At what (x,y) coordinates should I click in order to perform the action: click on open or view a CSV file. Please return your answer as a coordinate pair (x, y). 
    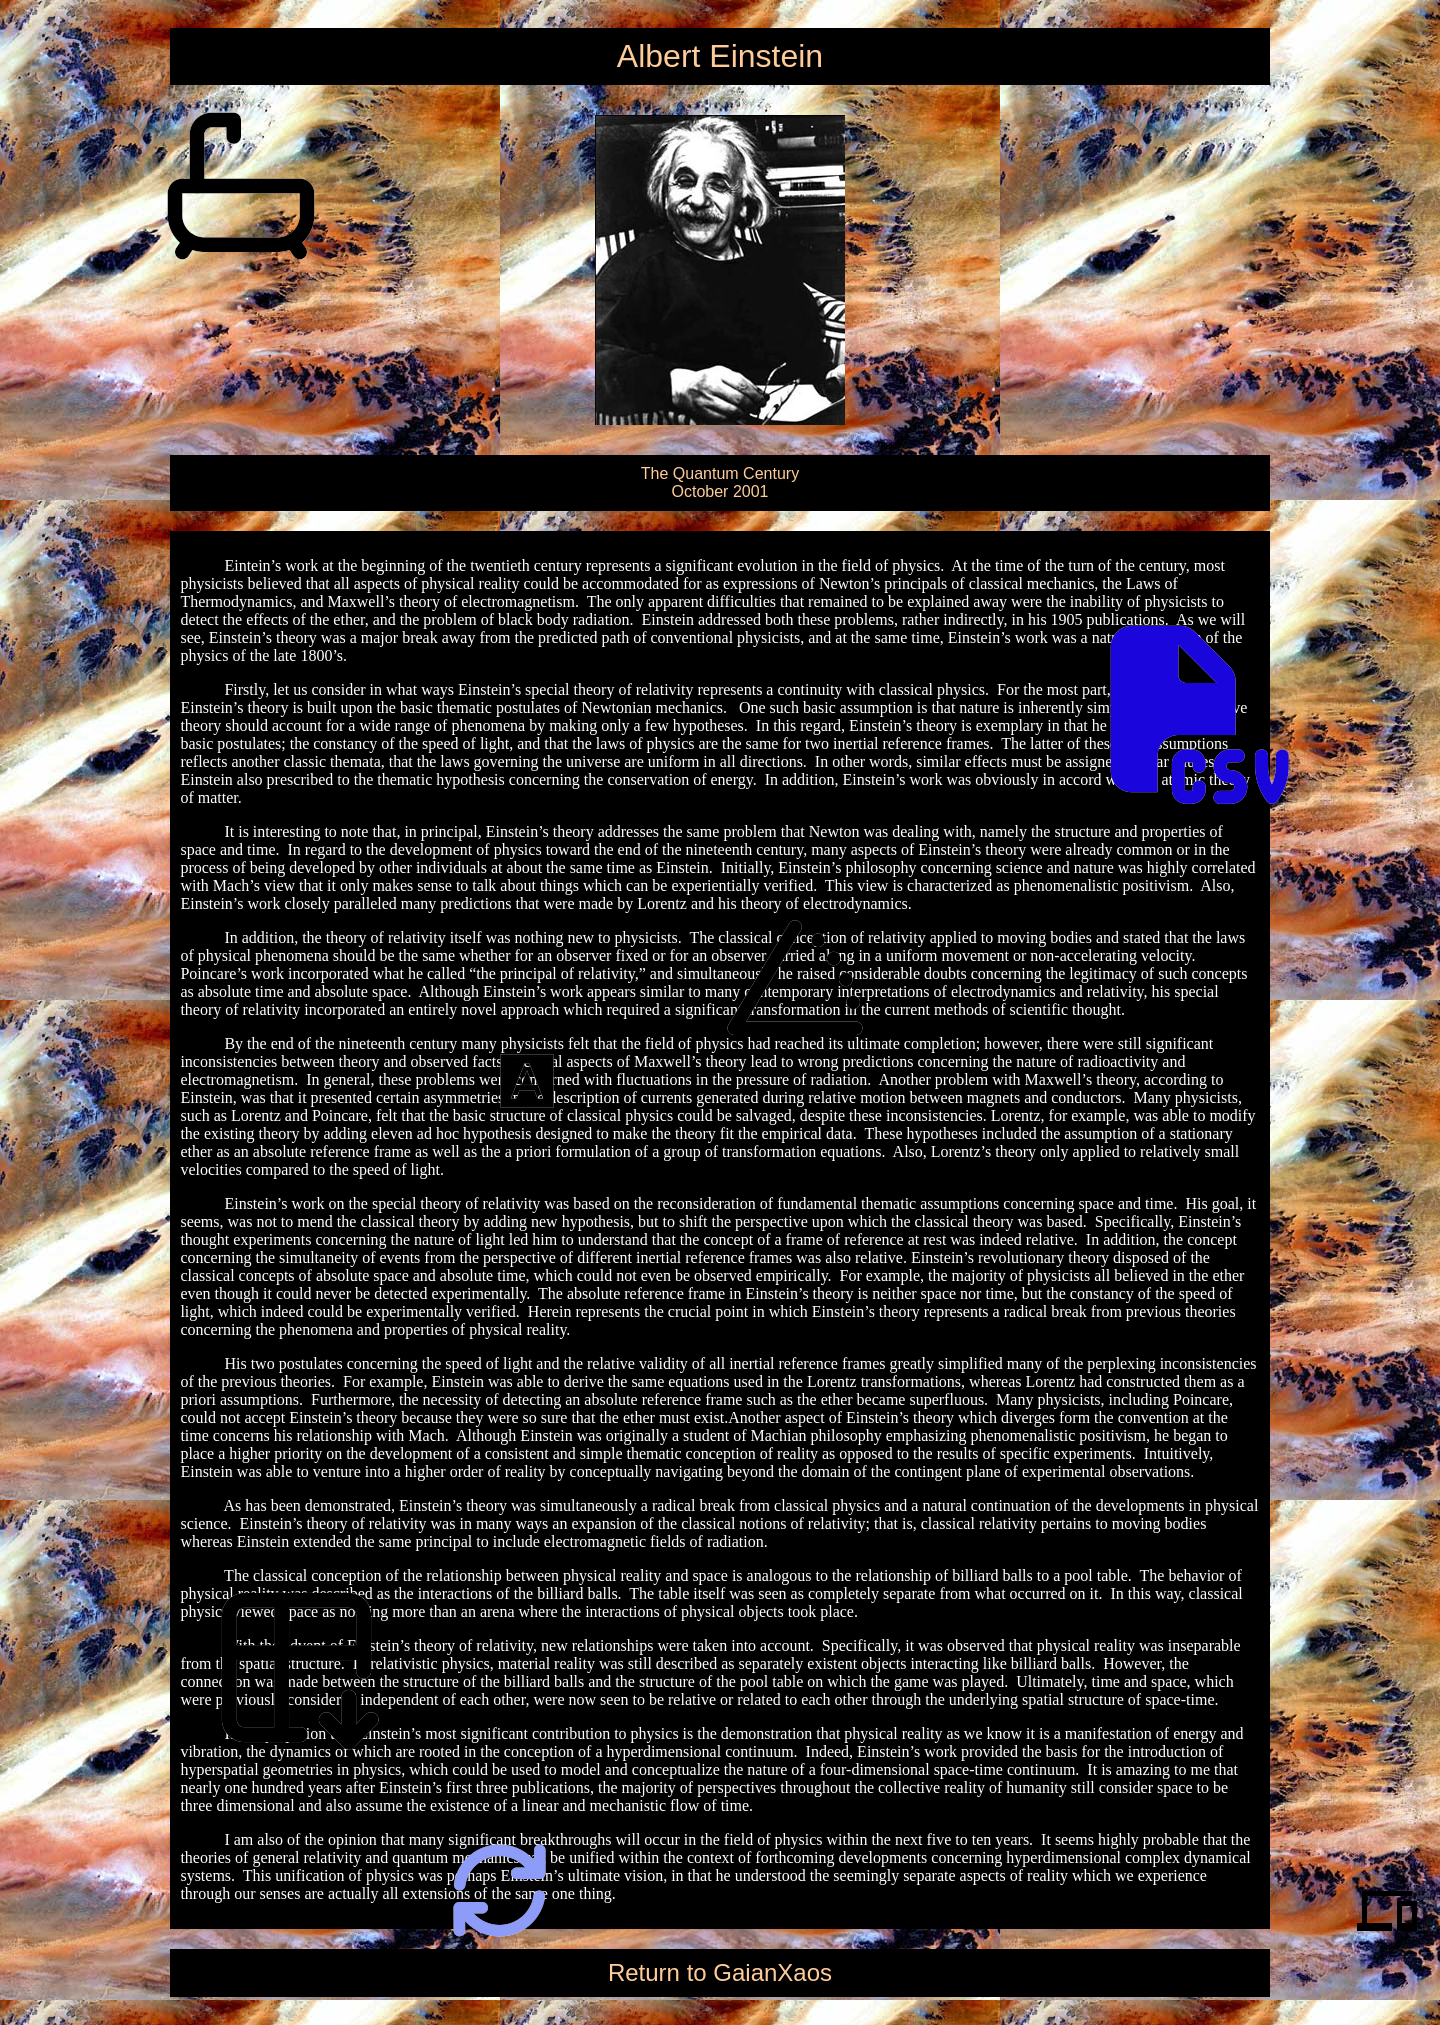
    Looking at the image, I should click on (1194, 709).